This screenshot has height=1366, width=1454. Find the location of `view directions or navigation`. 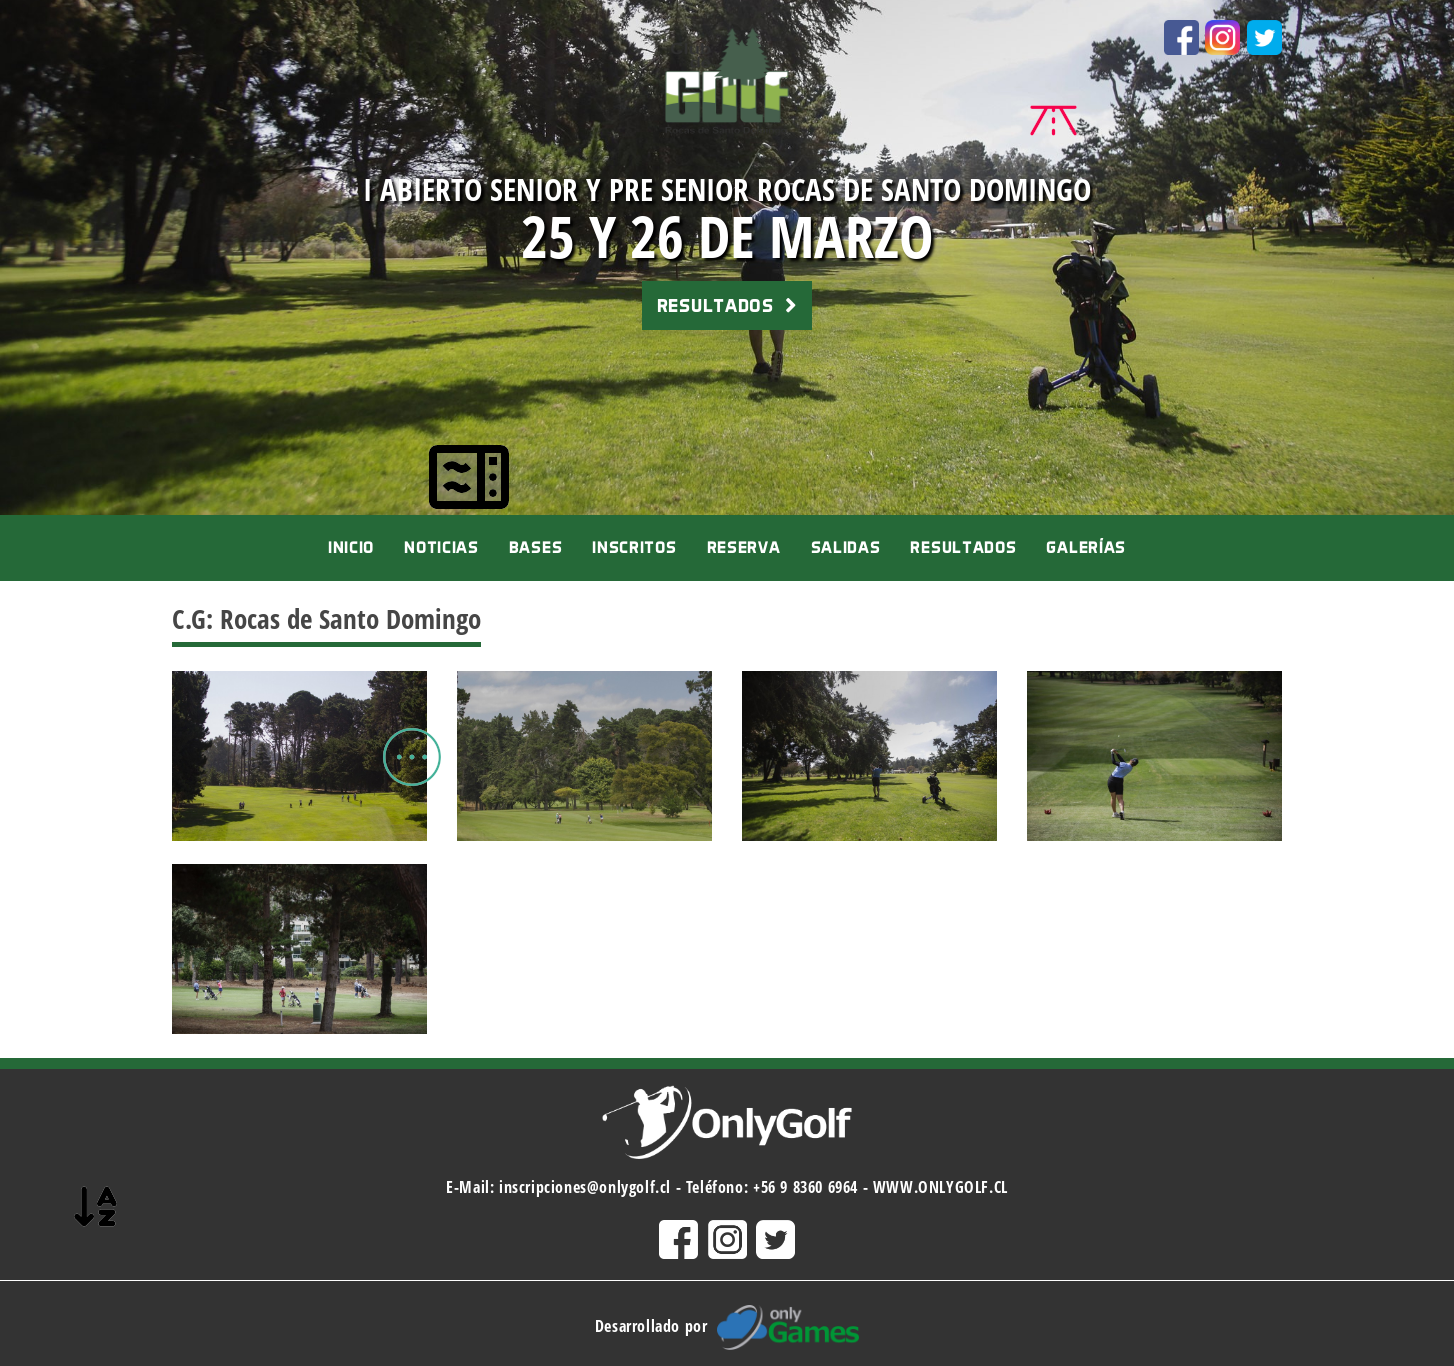

view directions or navigation is located at coordinates (1053, 120).